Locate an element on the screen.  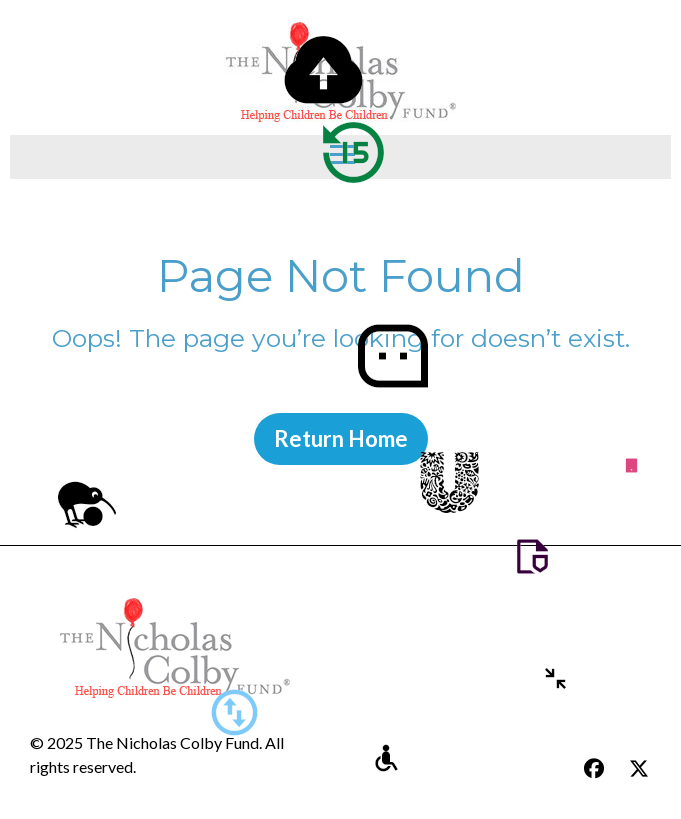
rewind 15 seconds is located at coordinates (353, 152).